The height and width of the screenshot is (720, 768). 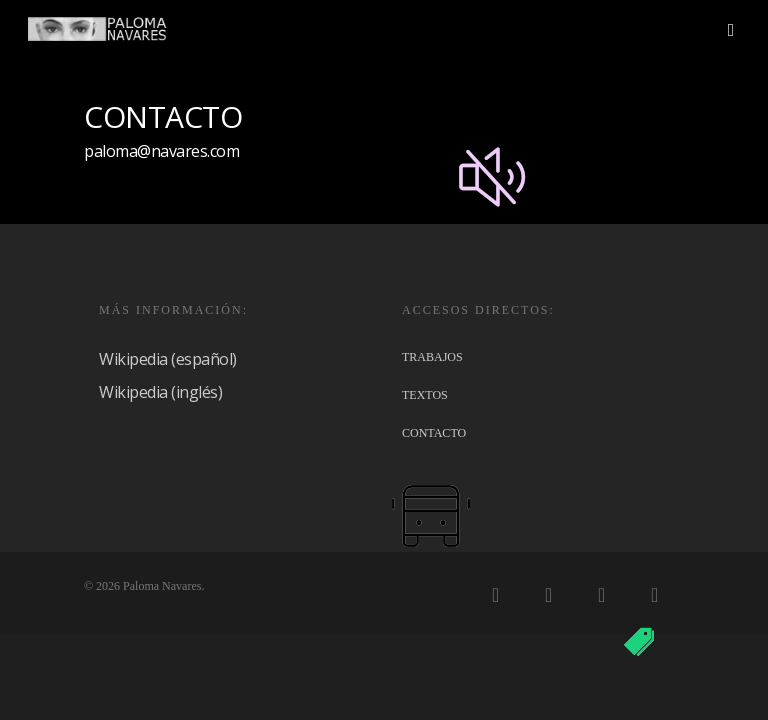 I want to click on view bus routes or schedules, so click(x=431, y=516).